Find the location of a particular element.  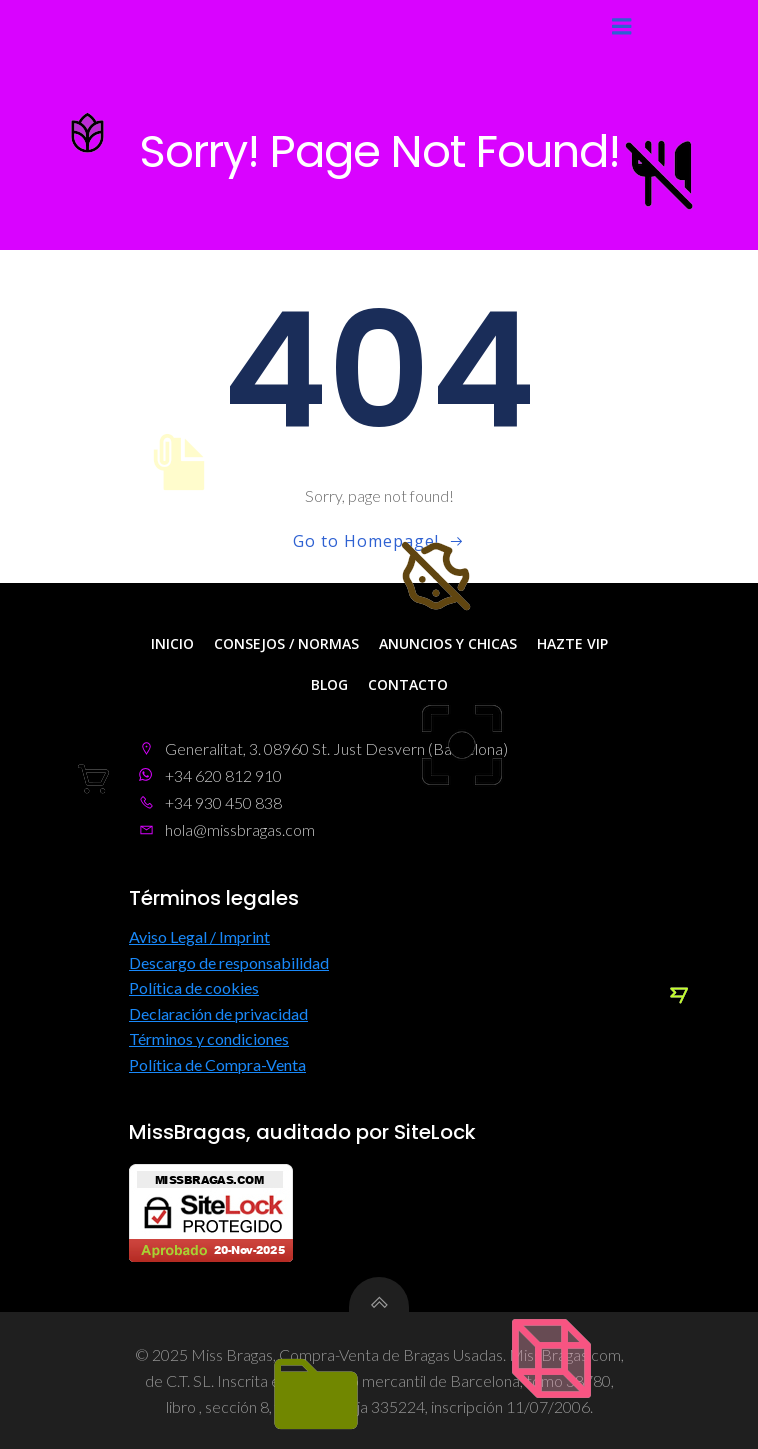

center focus on the current subject is located at coordinates (462, 745).